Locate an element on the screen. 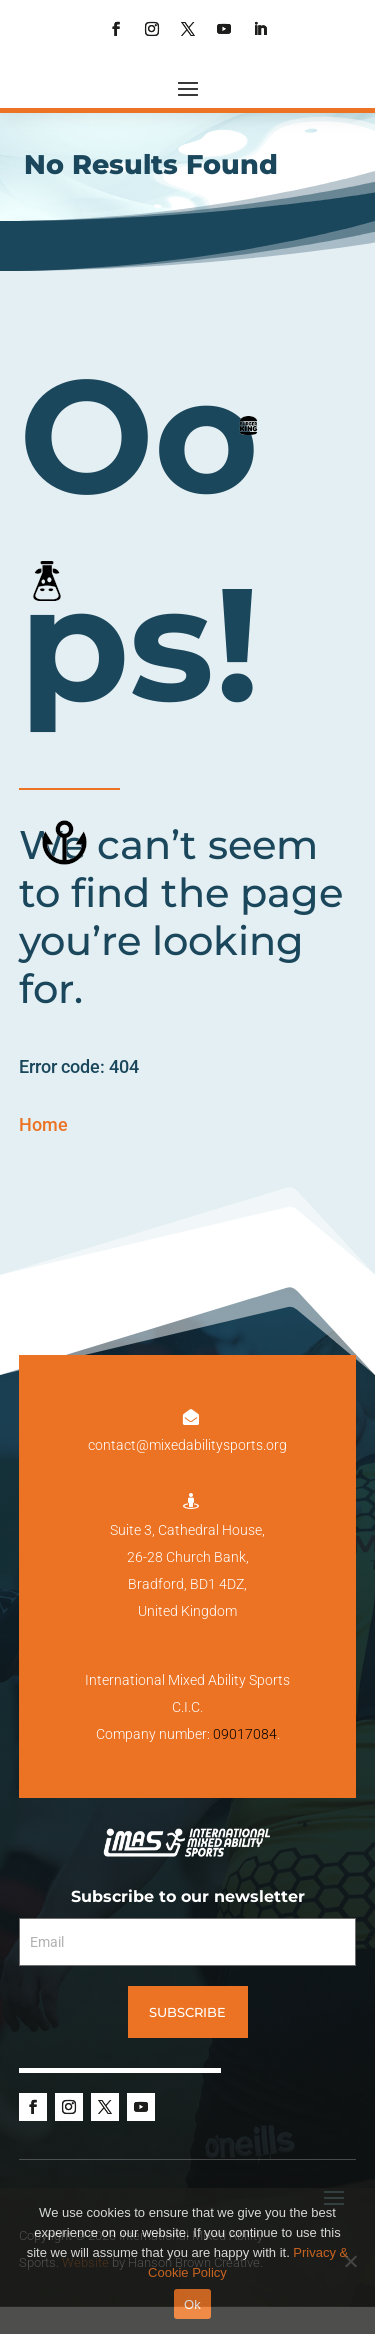 Image resolution: width=375 pixels, height=2334 pixels. i18next internationalization library logo is located at coordinates (47, 581).